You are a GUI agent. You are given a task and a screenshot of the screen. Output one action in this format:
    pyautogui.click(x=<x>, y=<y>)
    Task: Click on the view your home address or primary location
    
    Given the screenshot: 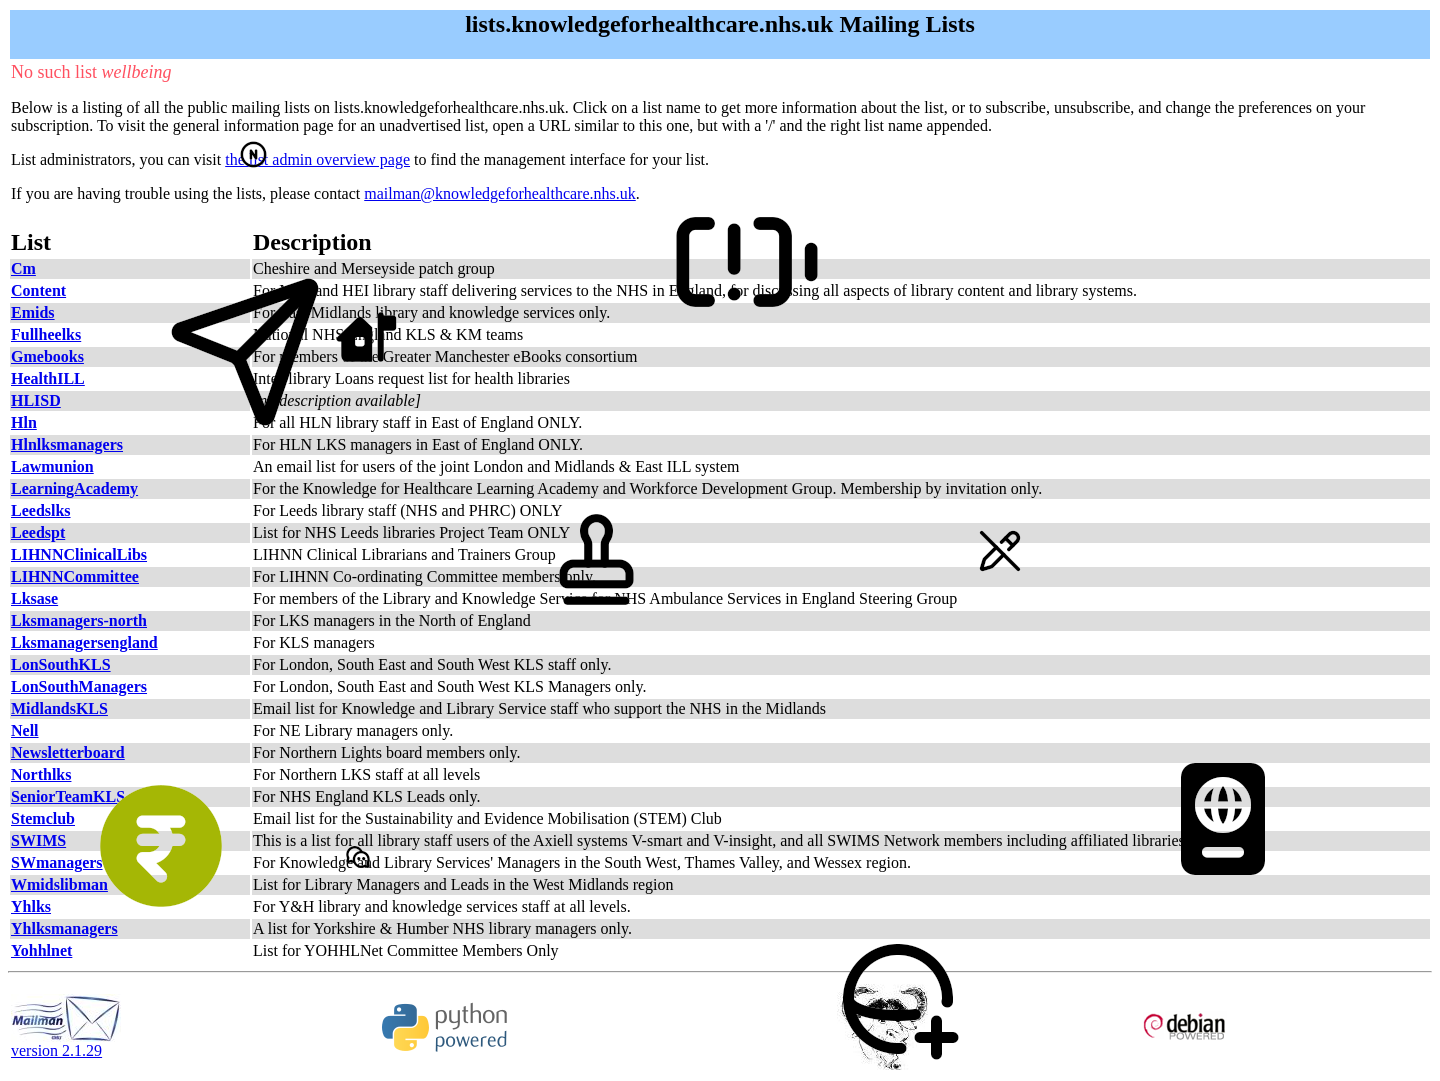 What is the action you would take?
    pyautogui.click(x=366, y=337)
    